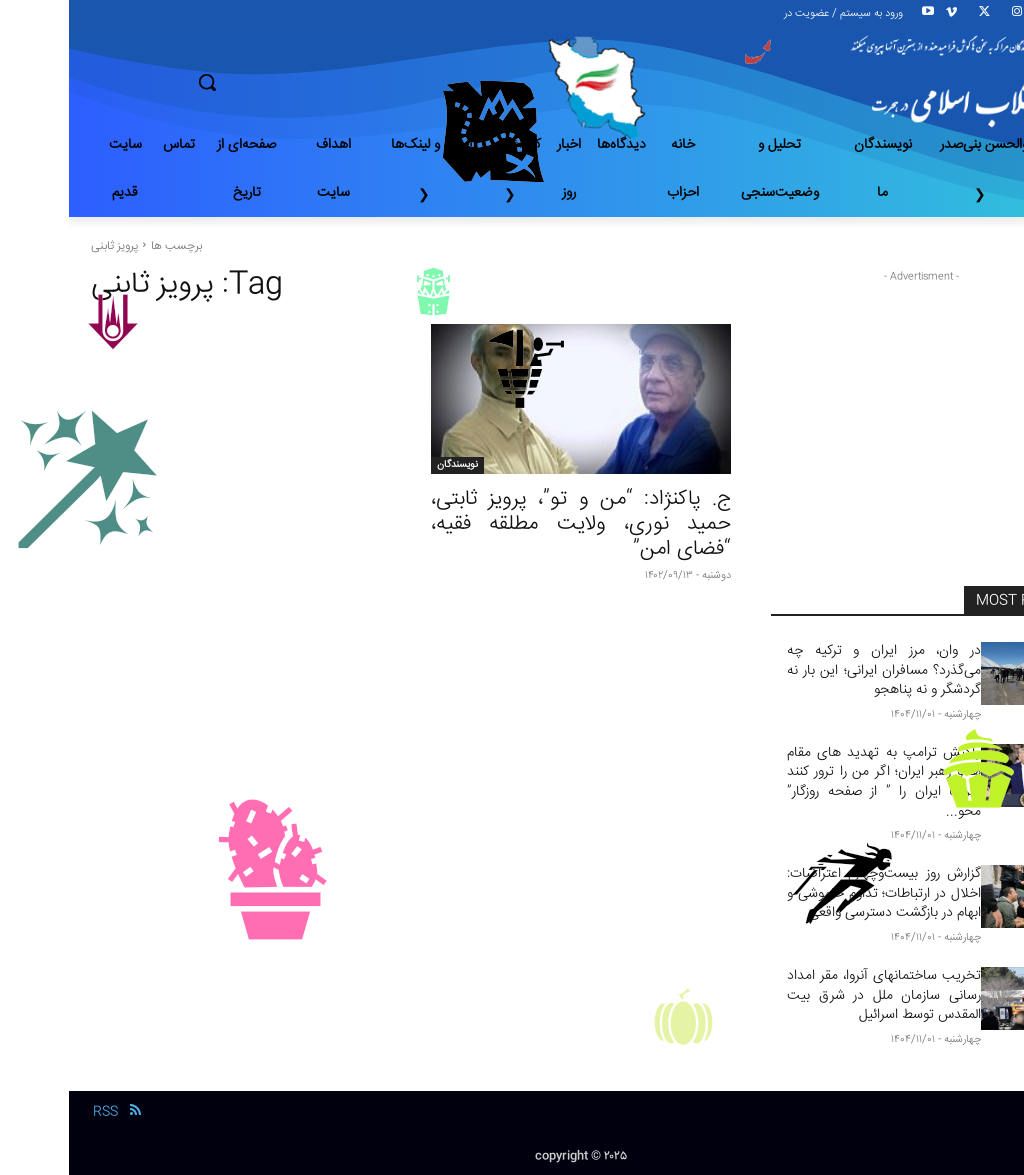 Image resolution: width=1024 pixels, height=1175 pixels. What do you see at coordinates (758, 51) in the screenshot?
I see `launch or deploy an application` at bounding box center [758, 51].